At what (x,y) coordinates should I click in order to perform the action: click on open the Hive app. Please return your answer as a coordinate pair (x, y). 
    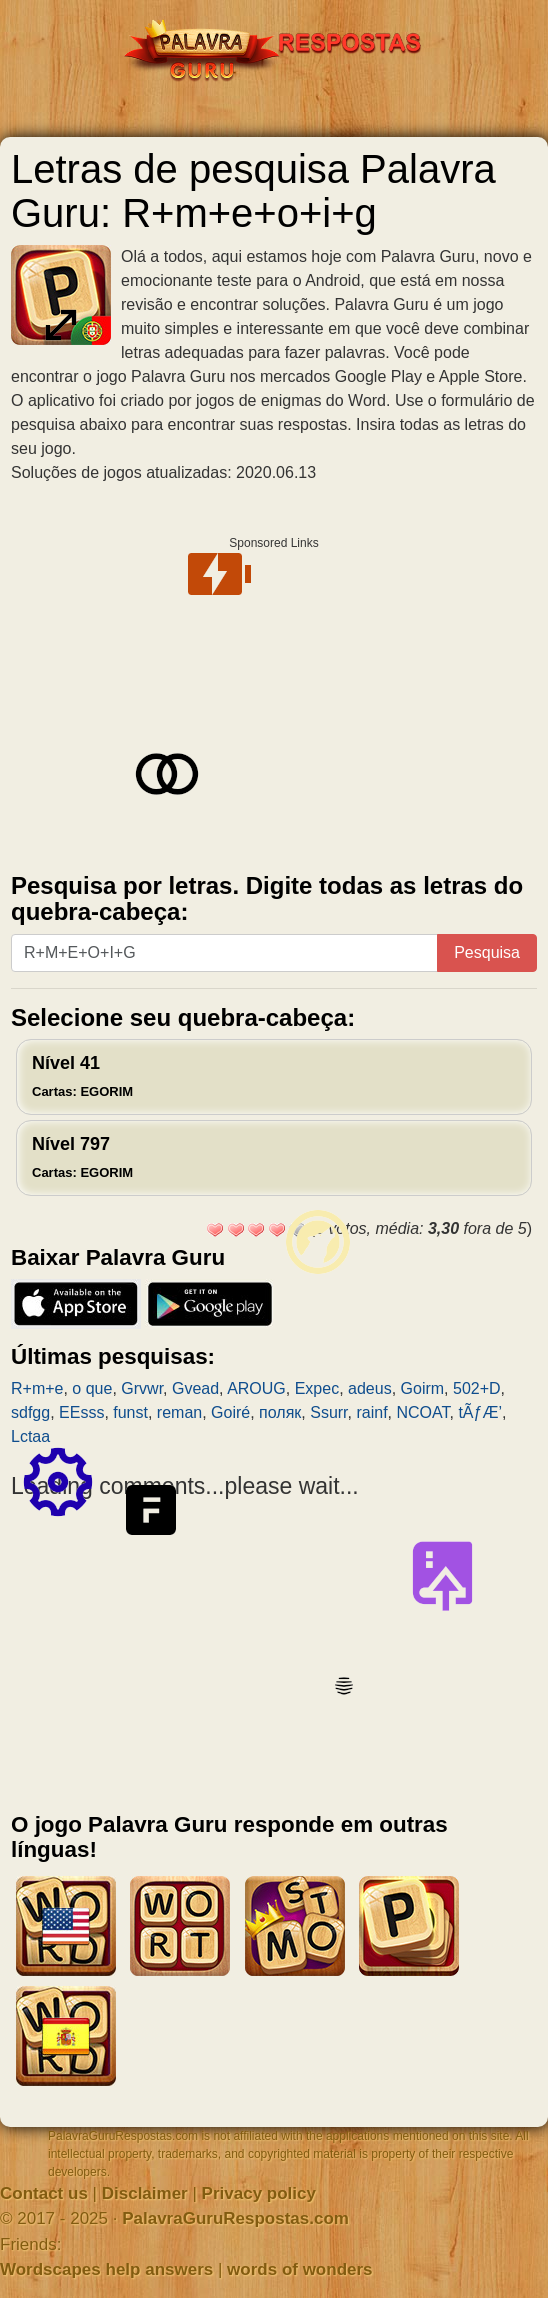
    Looking at the image, I should click on (344, 1686).